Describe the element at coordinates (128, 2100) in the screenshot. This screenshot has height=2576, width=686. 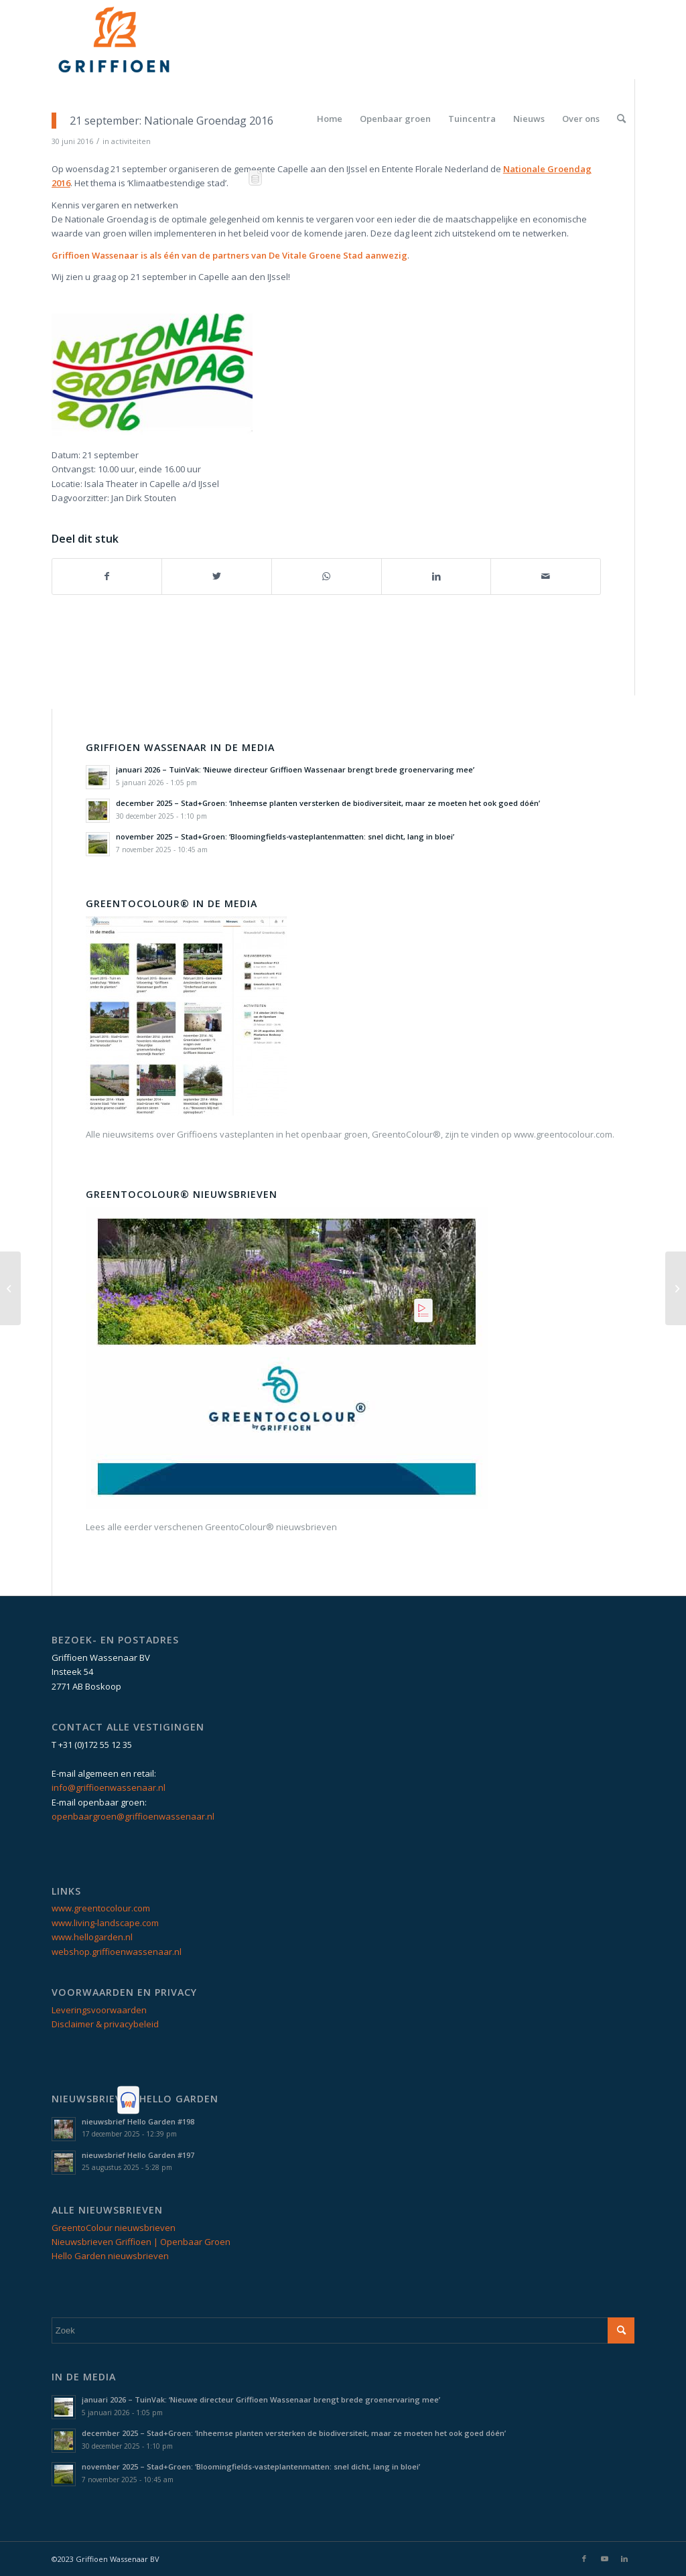
I see `an audacity audio project file` at that location.